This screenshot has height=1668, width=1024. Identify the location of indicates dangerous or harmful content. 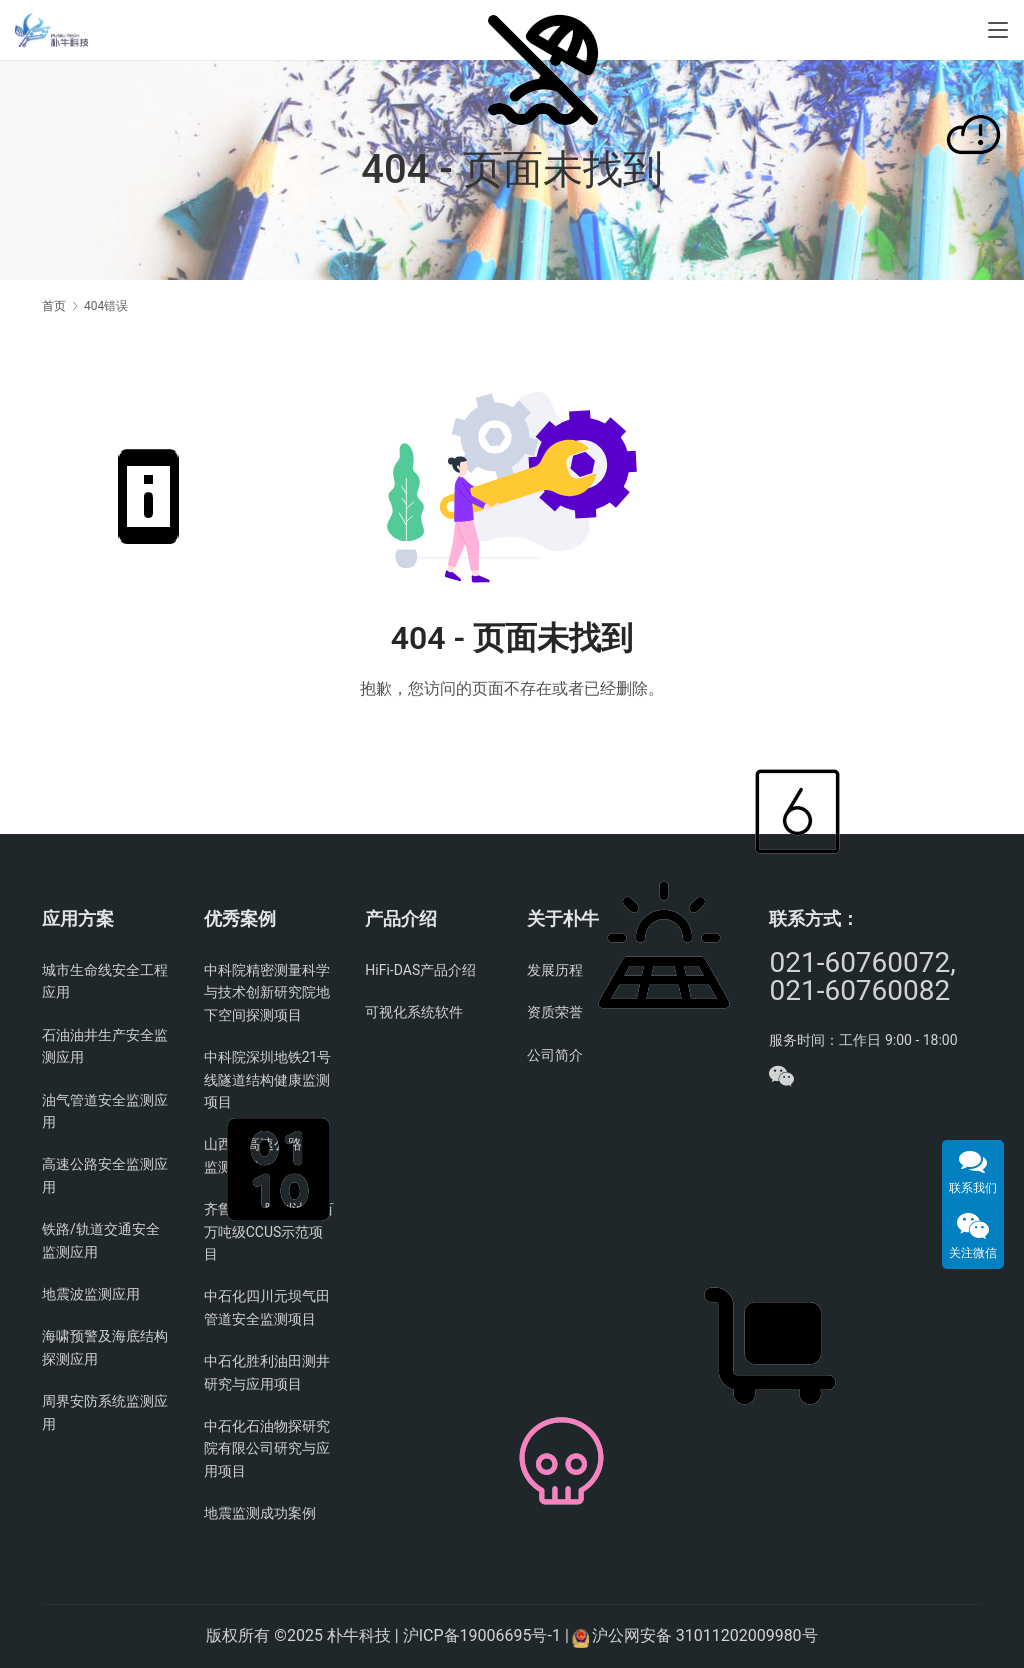
(561, 1462).